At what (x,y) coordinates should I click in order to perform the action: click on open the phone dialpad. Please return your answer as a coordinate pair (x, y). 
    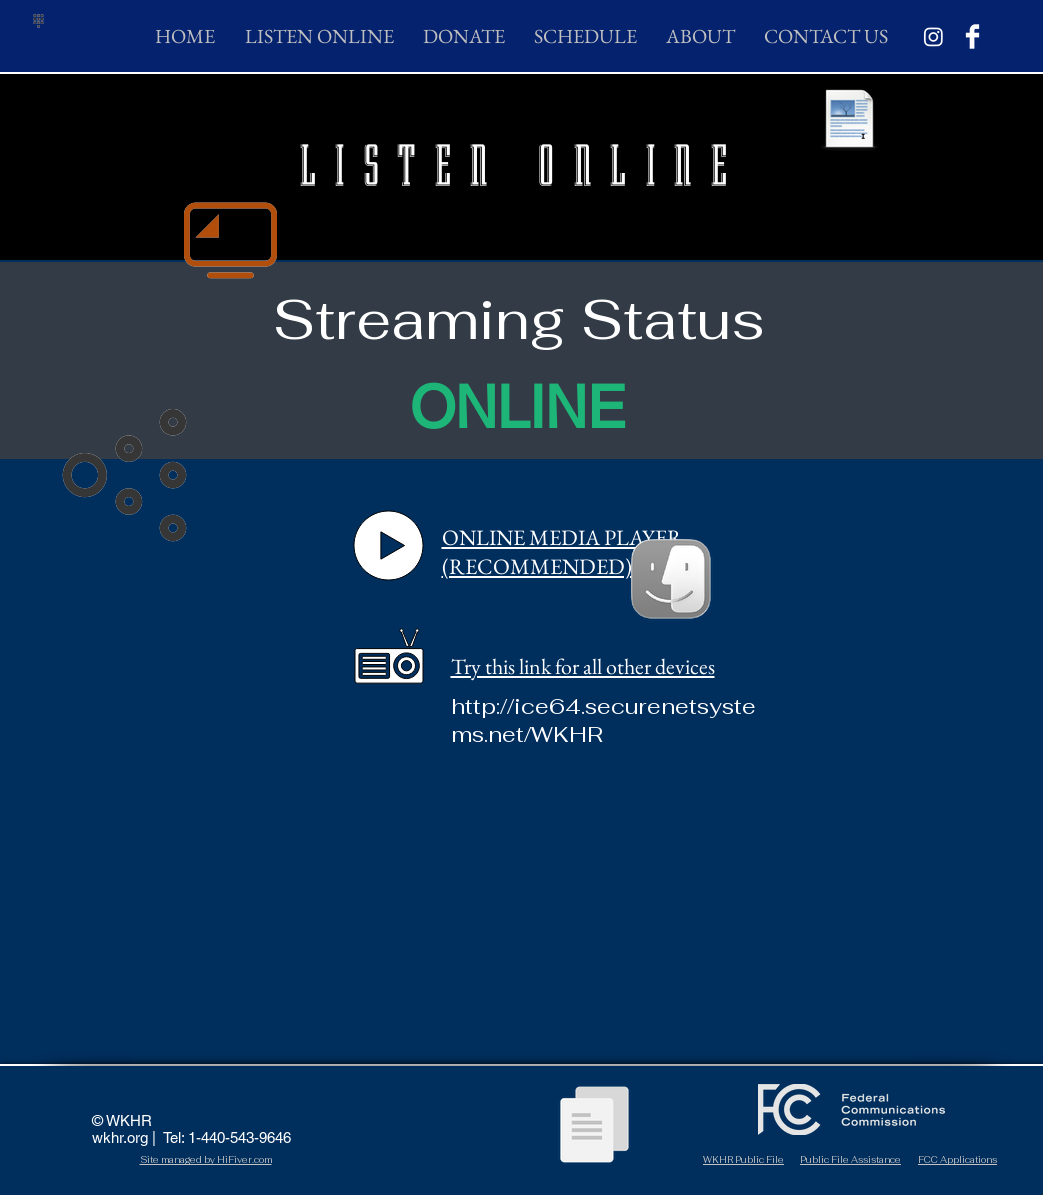
    Looking at the image, I should click on (38, 21).